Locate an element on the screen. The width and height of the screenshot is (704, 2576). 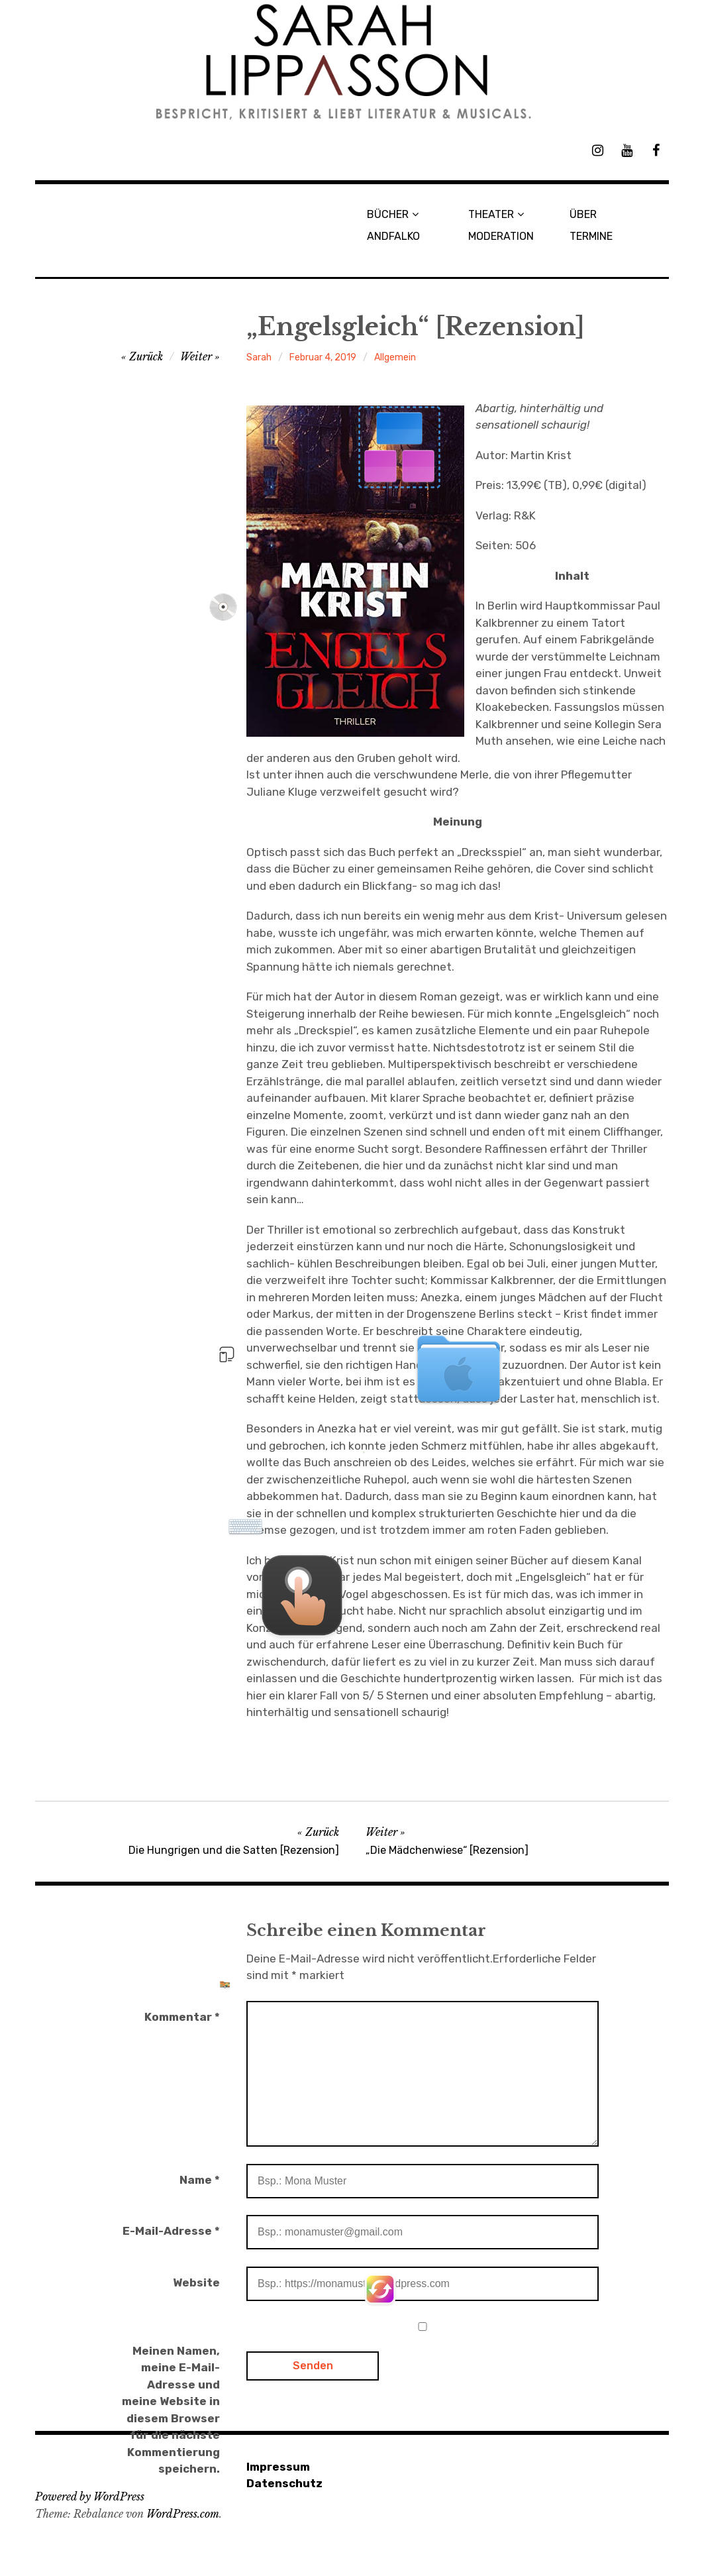
set up recurring payments or financial reminders is located at coordinates (352, 1436).